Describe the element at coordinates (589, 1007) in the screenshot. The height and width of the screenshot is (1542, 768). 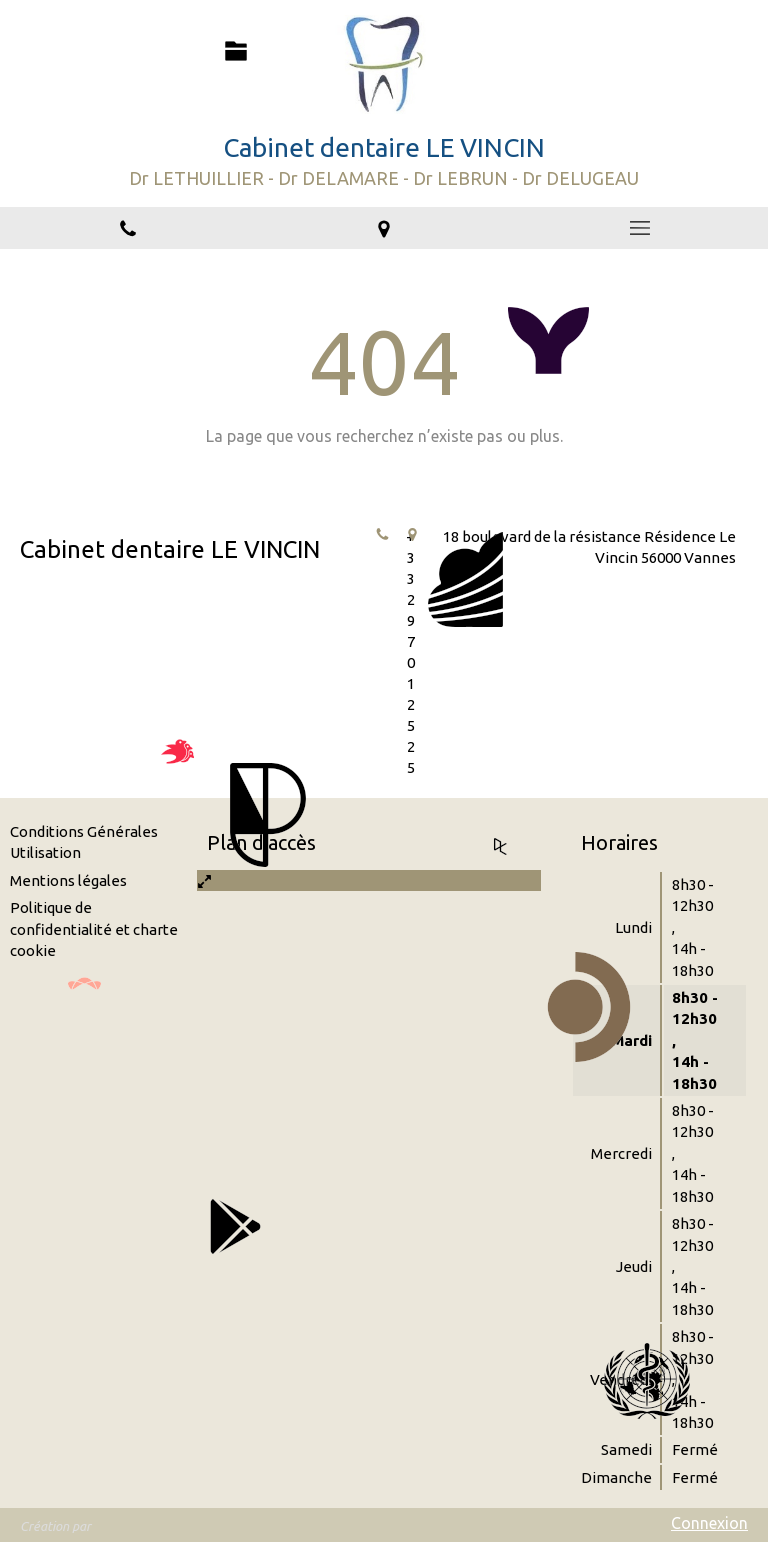
I see `Steam Deck brand logo` at that location.